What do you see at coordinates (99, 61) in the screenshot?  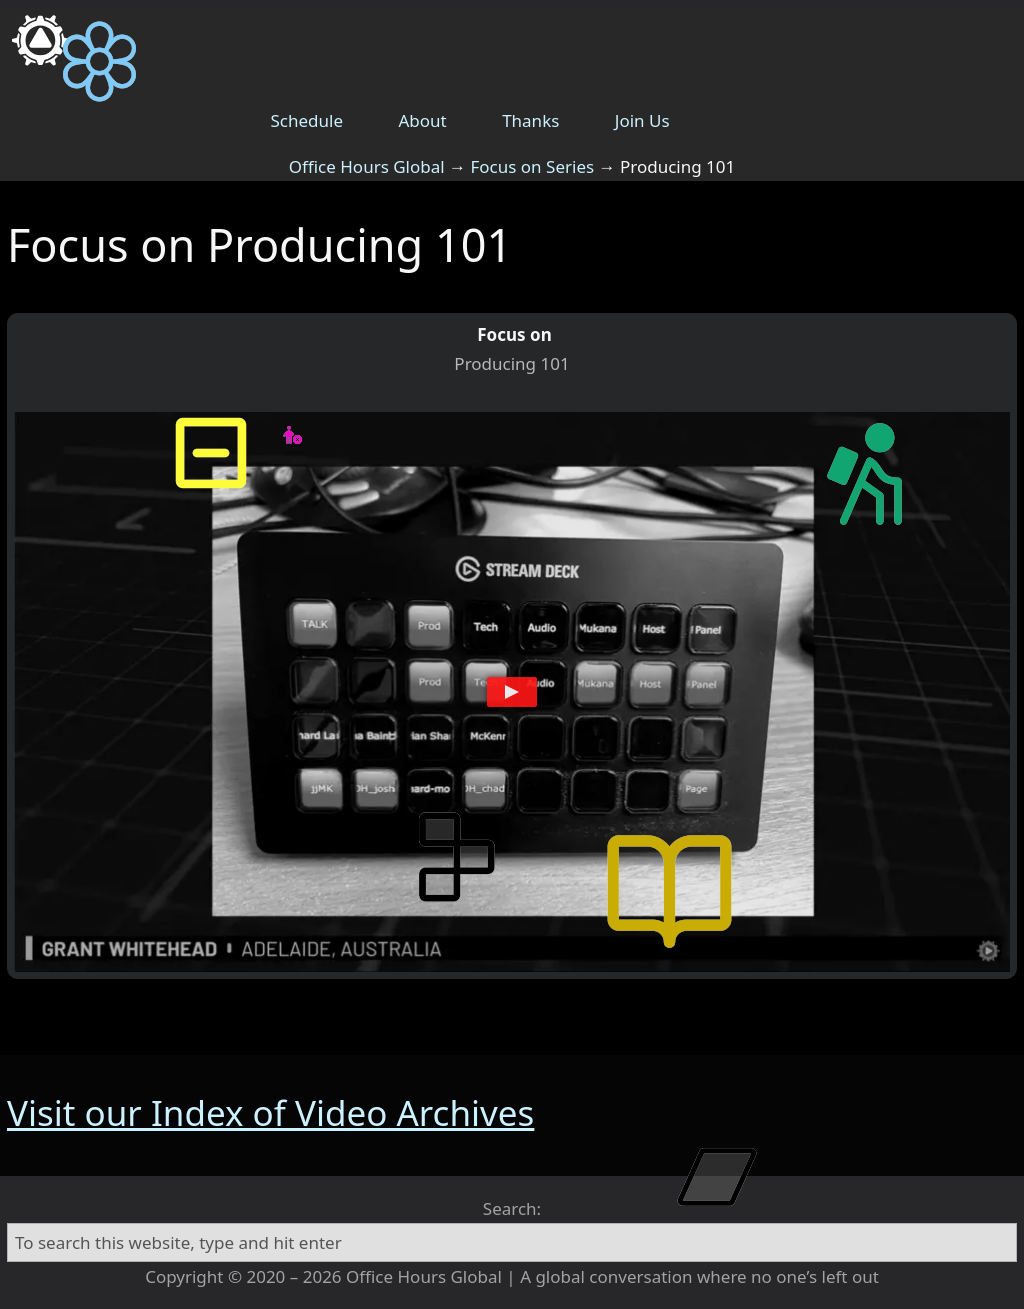 I see `view garden or plant-related content` at bounding box center [99, 61].